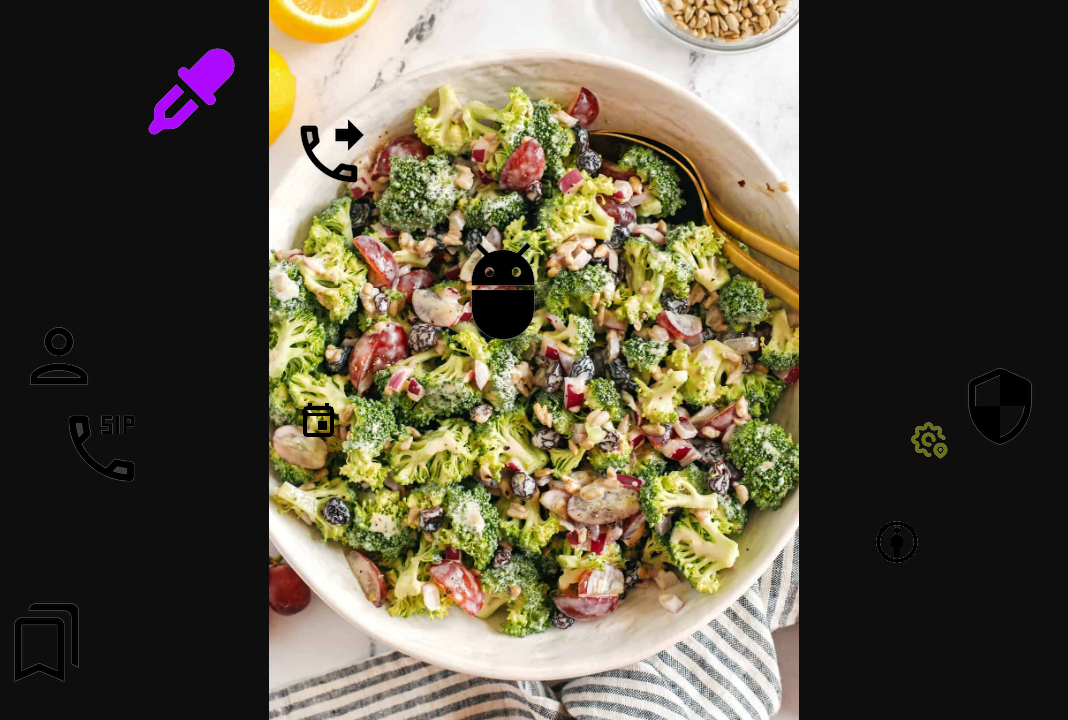 The height and width of the screenshot is (720, 1068). Describe the element at coordinates (191, 91) in the screenshot. I see `select a color from the canvas` at that location.